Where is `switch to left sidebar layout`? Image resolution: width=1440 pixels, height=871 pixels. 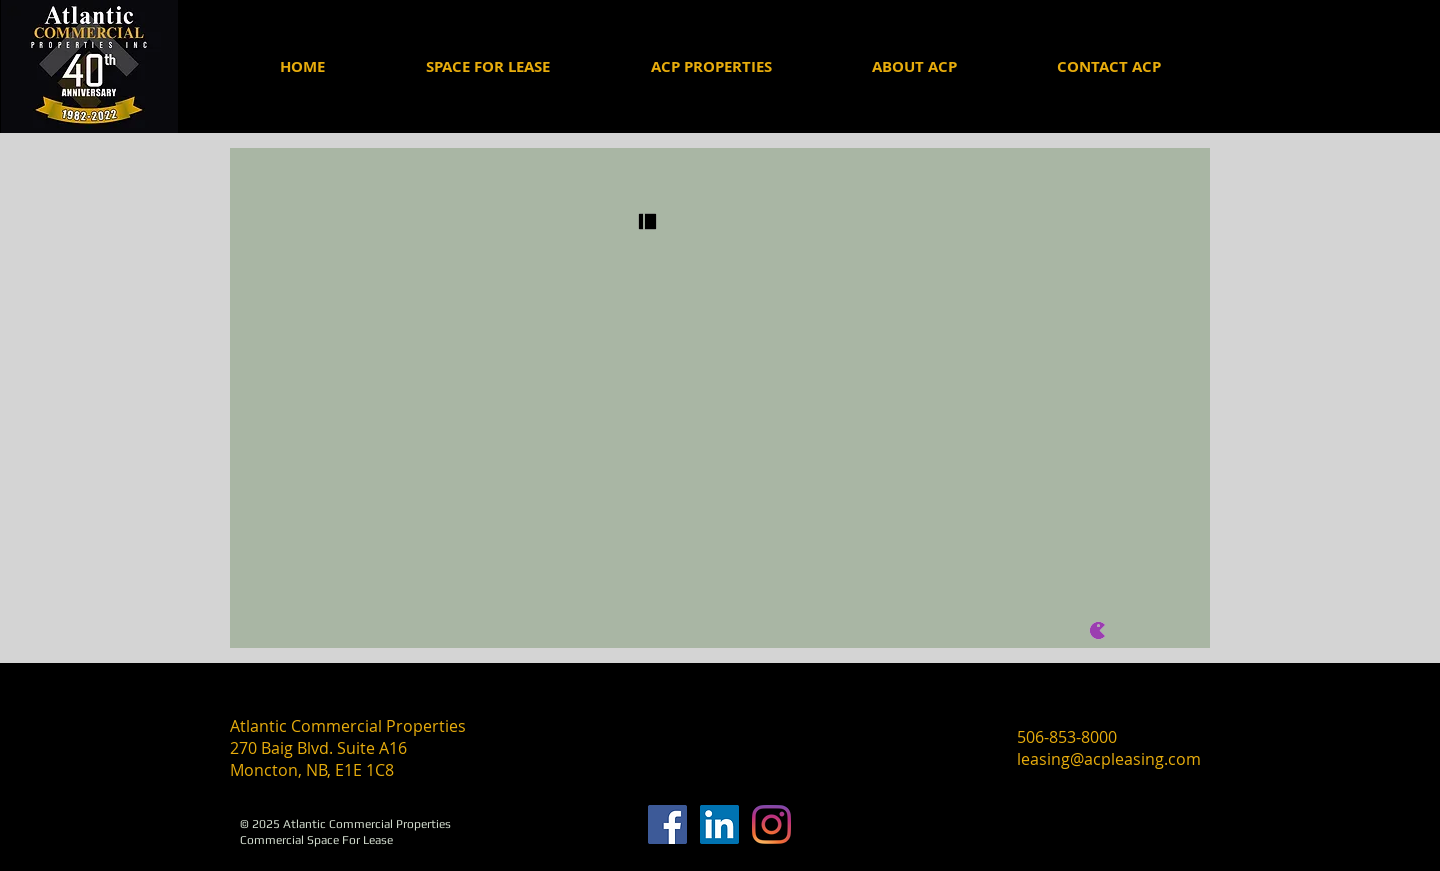 switch to left sidebar layout is located at coordinates (647, 221).